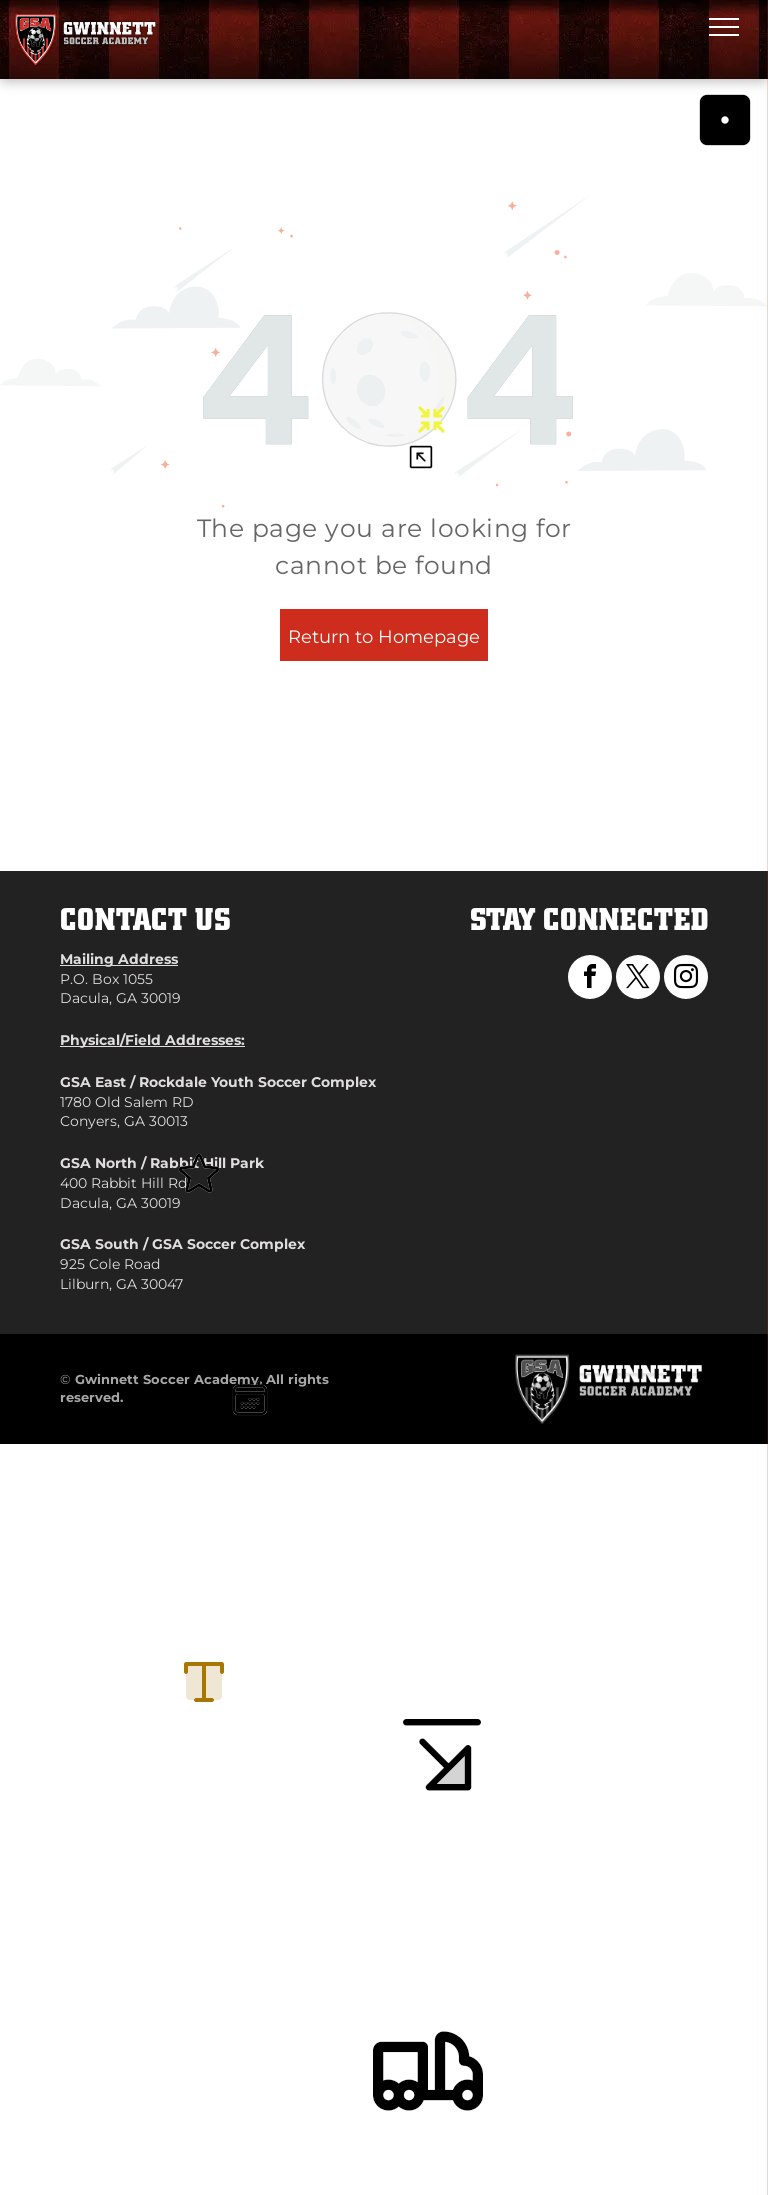  Describe the element at coordinates (421, 457) in the screenshot. I see `navigate to previous screen or parent folder` at that location.